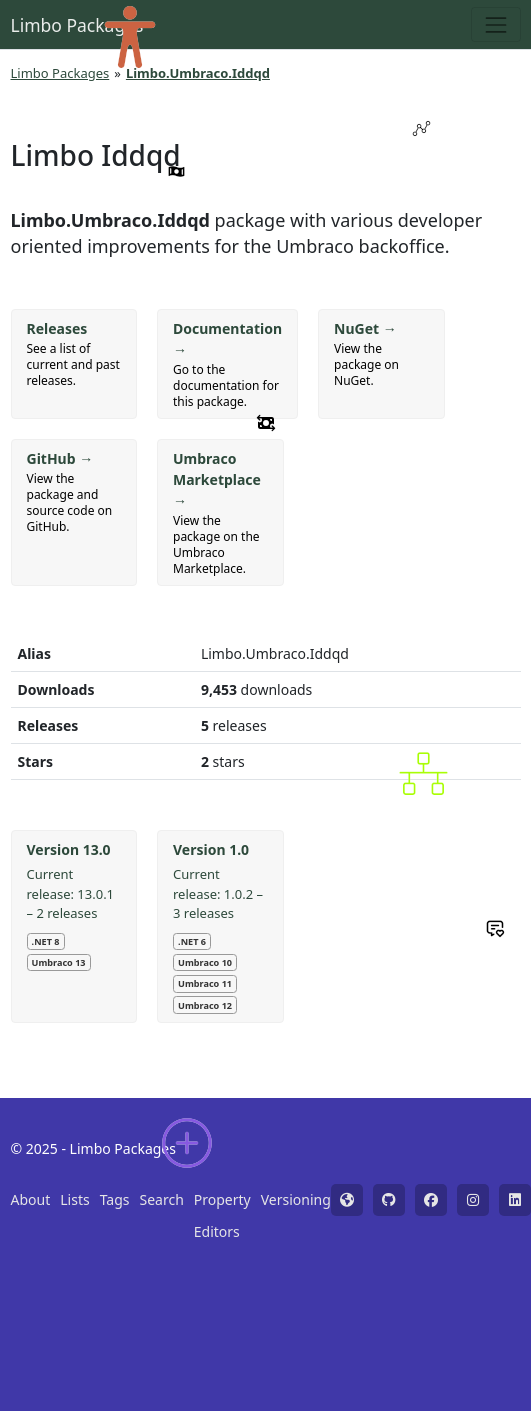 This screenshot has height=1411, width=531. I want to click on view connected data points or nodes, so click(421, 128).